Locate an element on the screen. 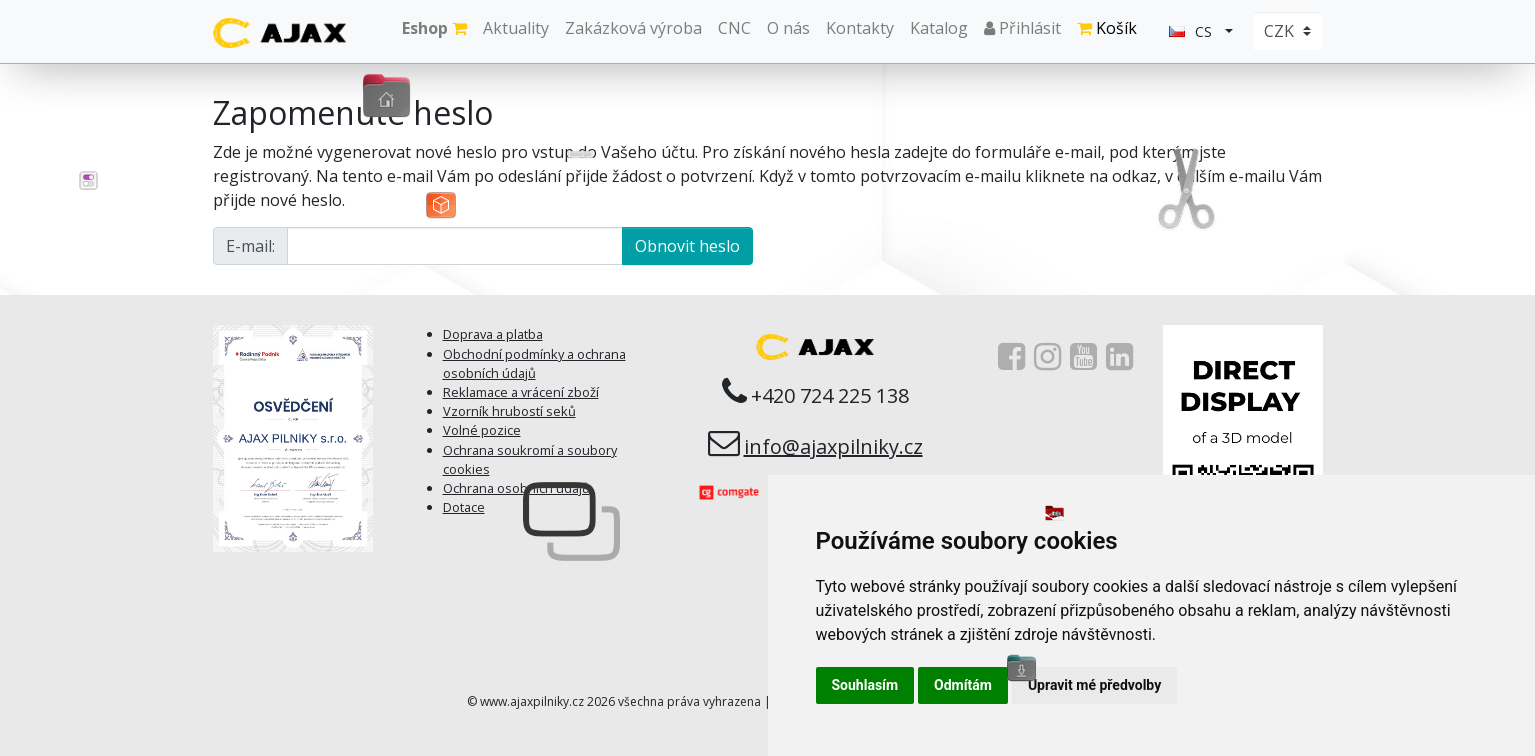 The height and width of the screenshot is (756, 1535). connect a bluetooth keyboard is located at coordinates (580, 154).